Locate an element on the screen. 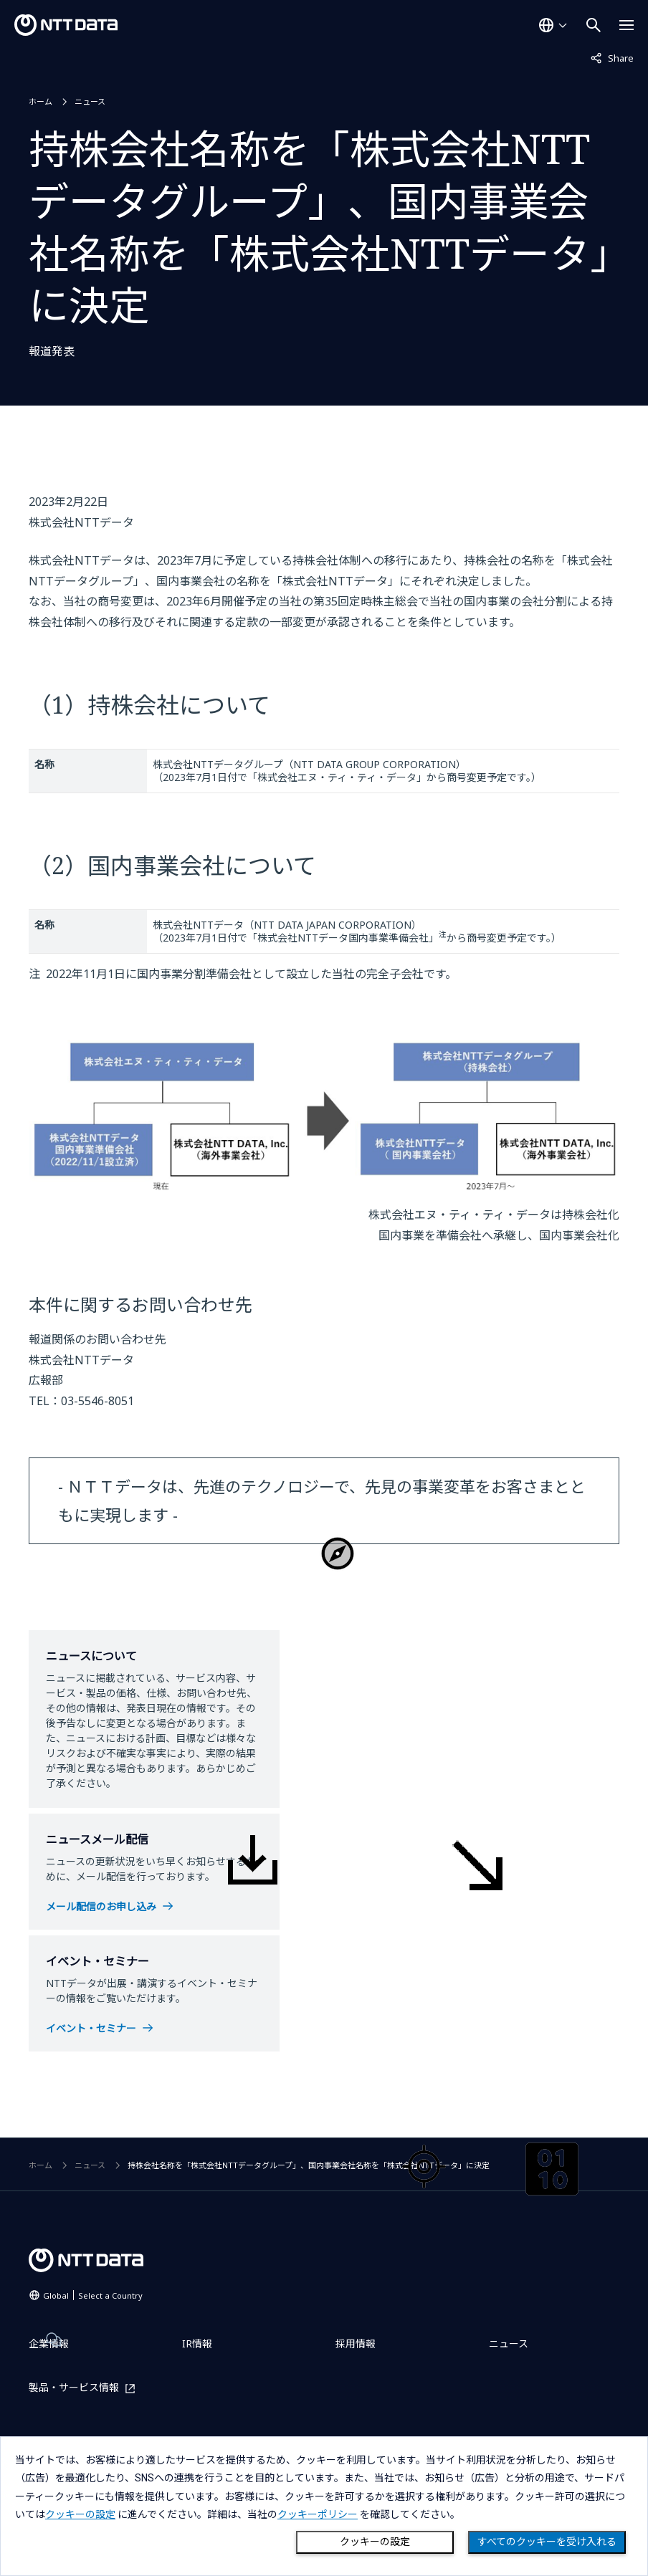 The width and height of the screenshot is (648, 2576). center map on current location is located at coordinates (424, 2166).